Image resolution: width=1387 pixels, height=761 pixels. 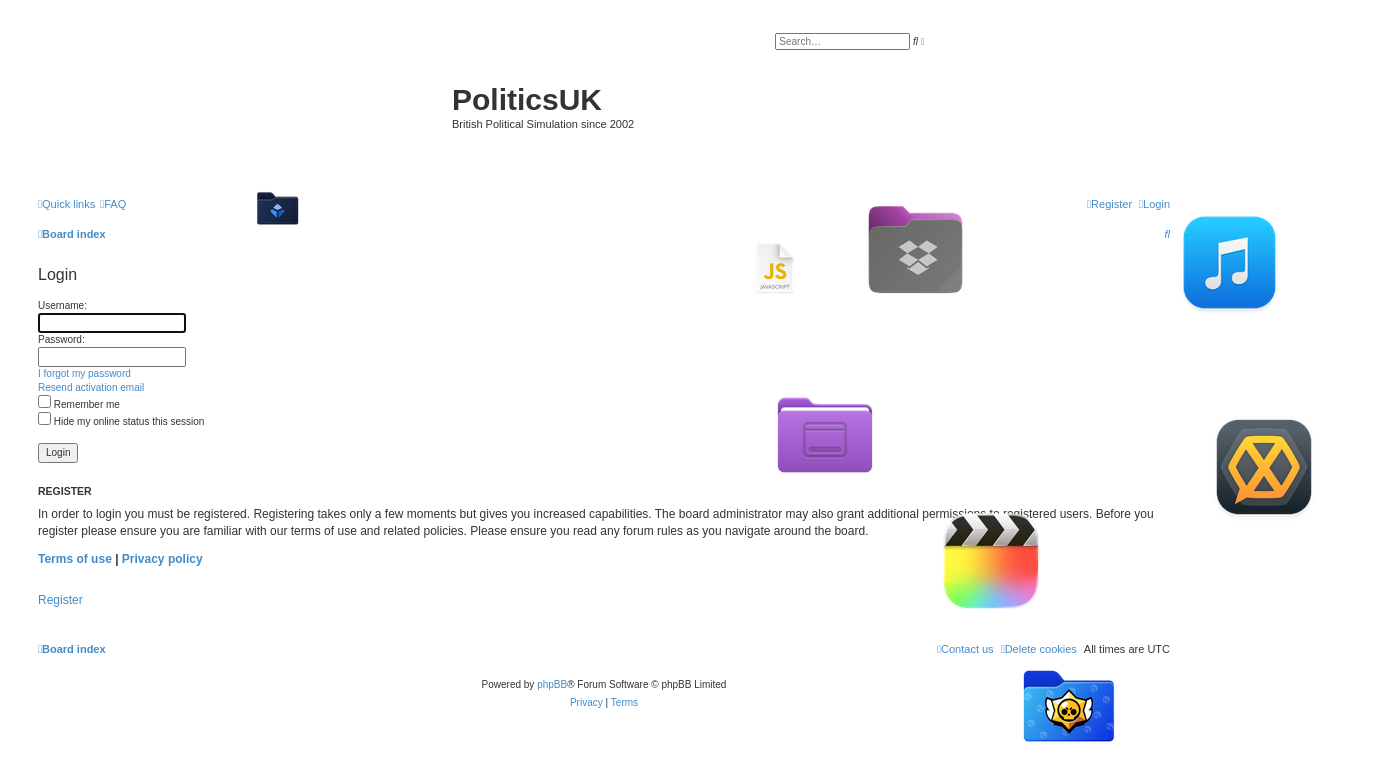 What do you see at coordinates (825, 435) in the screenshot?
I see `open desktop folder` at bounding box center [825, 435].